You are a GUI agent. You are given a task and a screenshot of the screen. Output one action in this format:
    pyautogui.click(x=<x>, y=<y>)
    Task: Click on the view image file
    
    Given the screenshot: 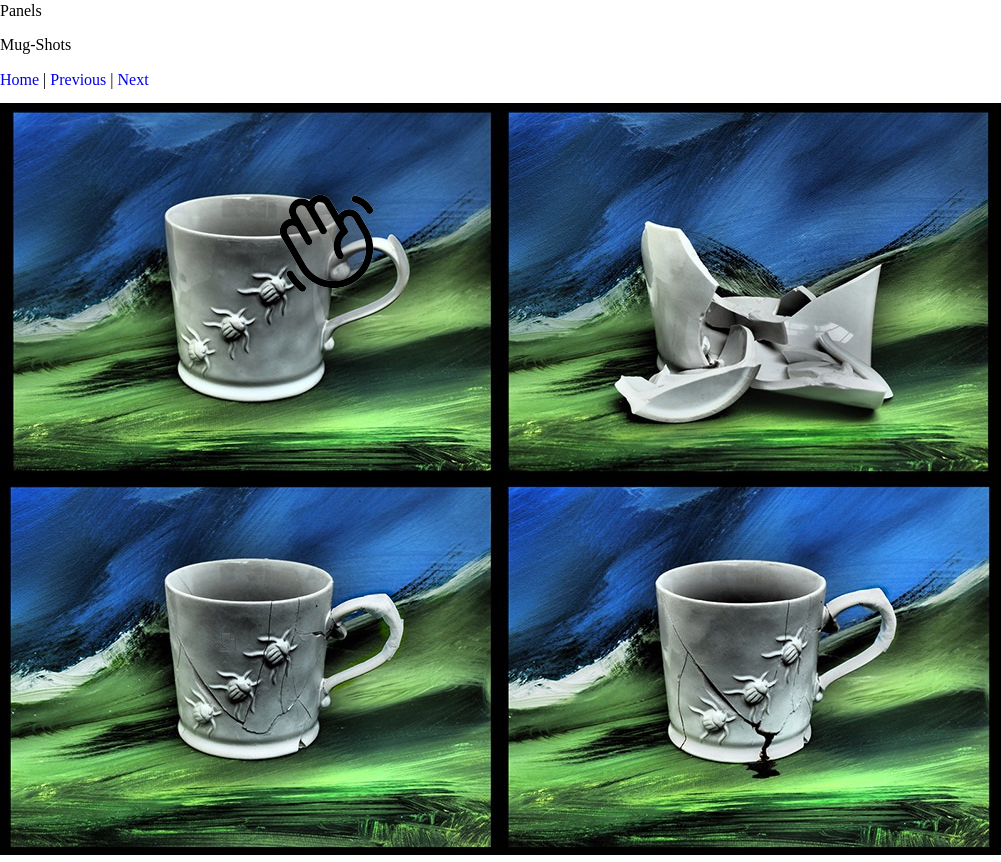 What is the action you would take?
    pyautogui.click(x=228, y=642)
    